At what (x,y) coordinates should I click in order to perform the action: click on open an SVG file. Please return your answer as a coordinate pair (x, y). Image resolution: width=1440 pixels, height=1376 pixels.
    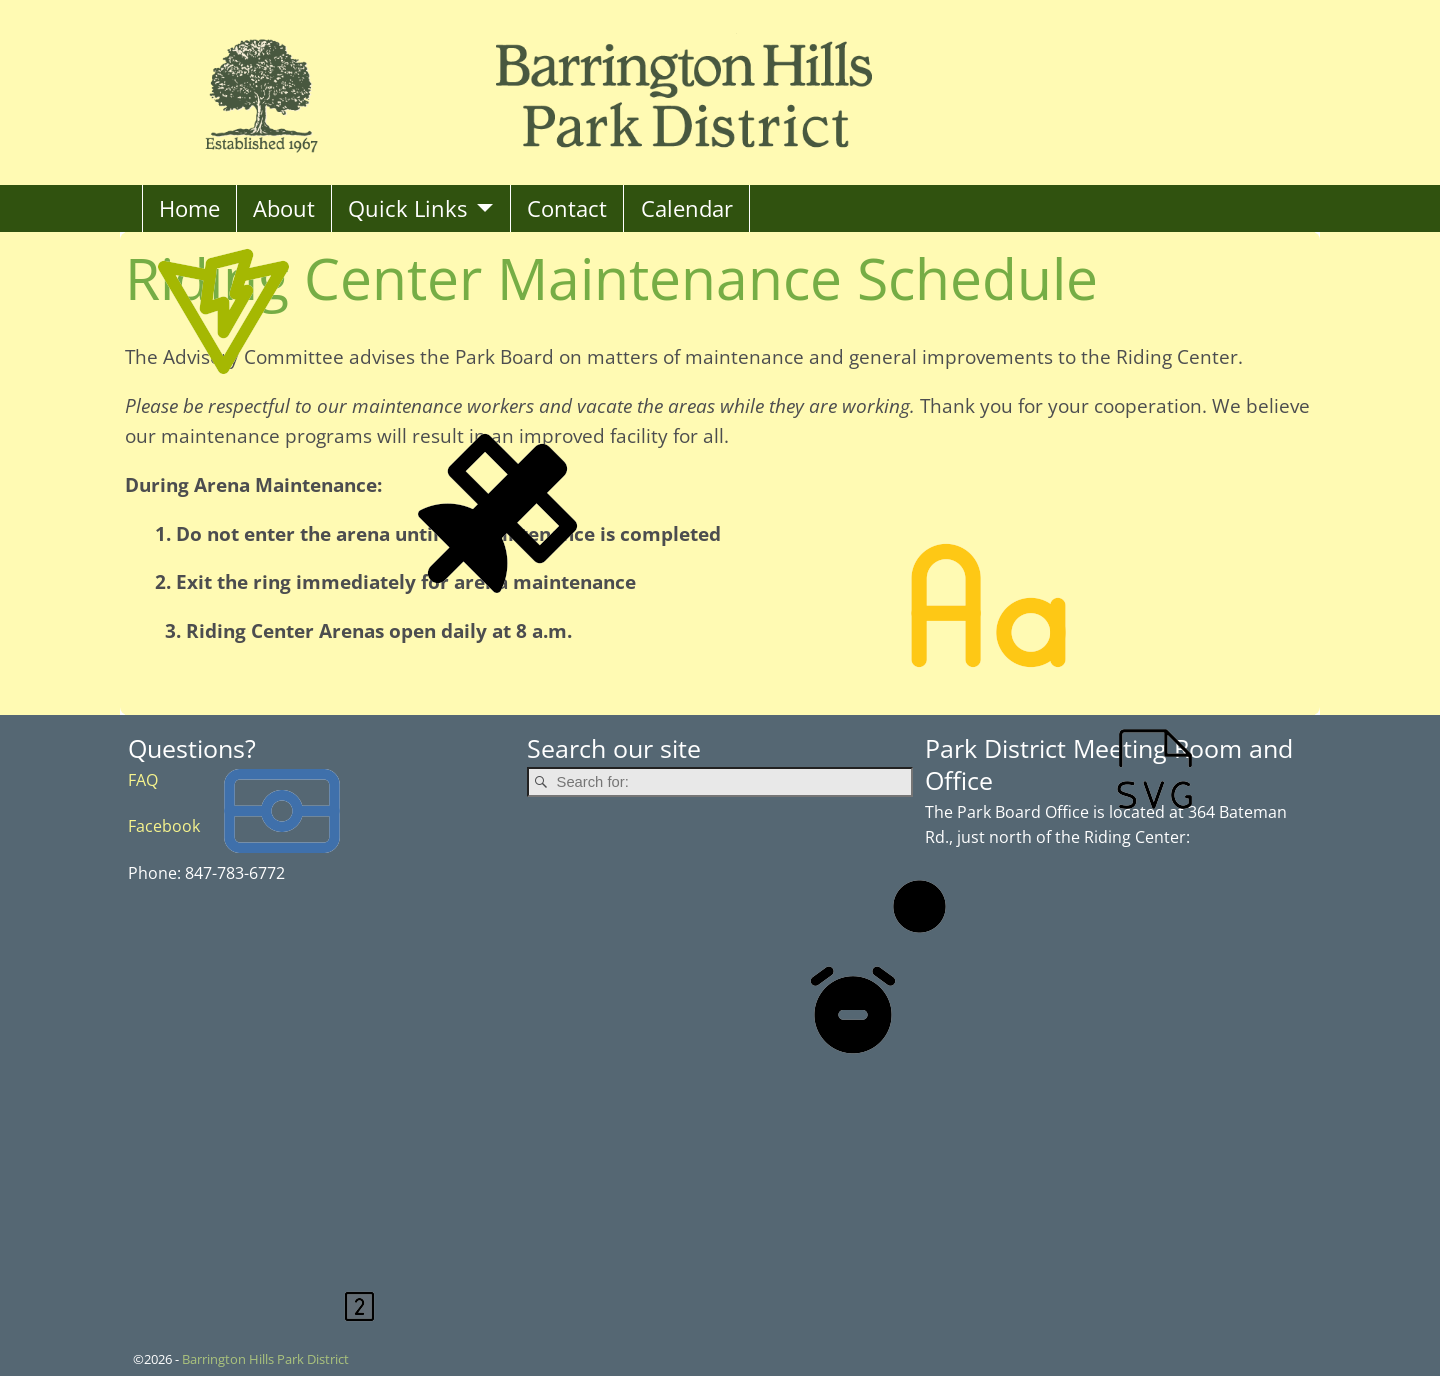
    Looking at the image, I should click on (1155, 772).